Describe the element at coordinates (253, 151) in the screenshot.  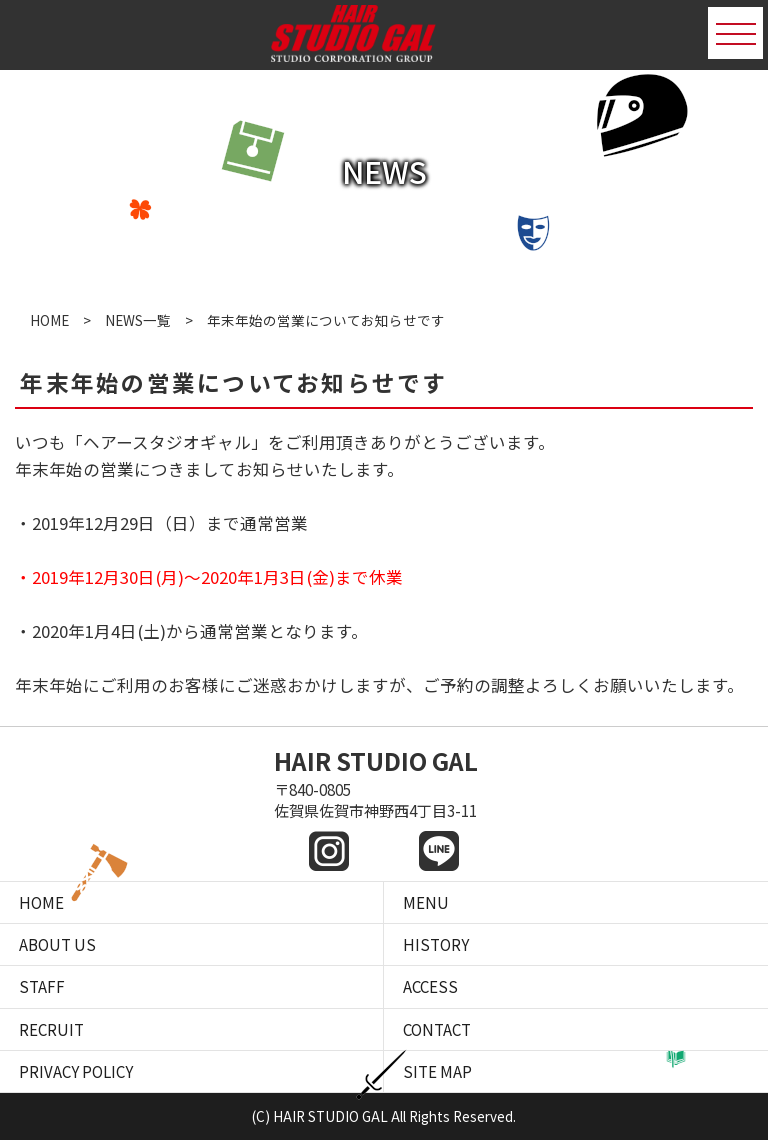
I see `save your current progress` at that location.